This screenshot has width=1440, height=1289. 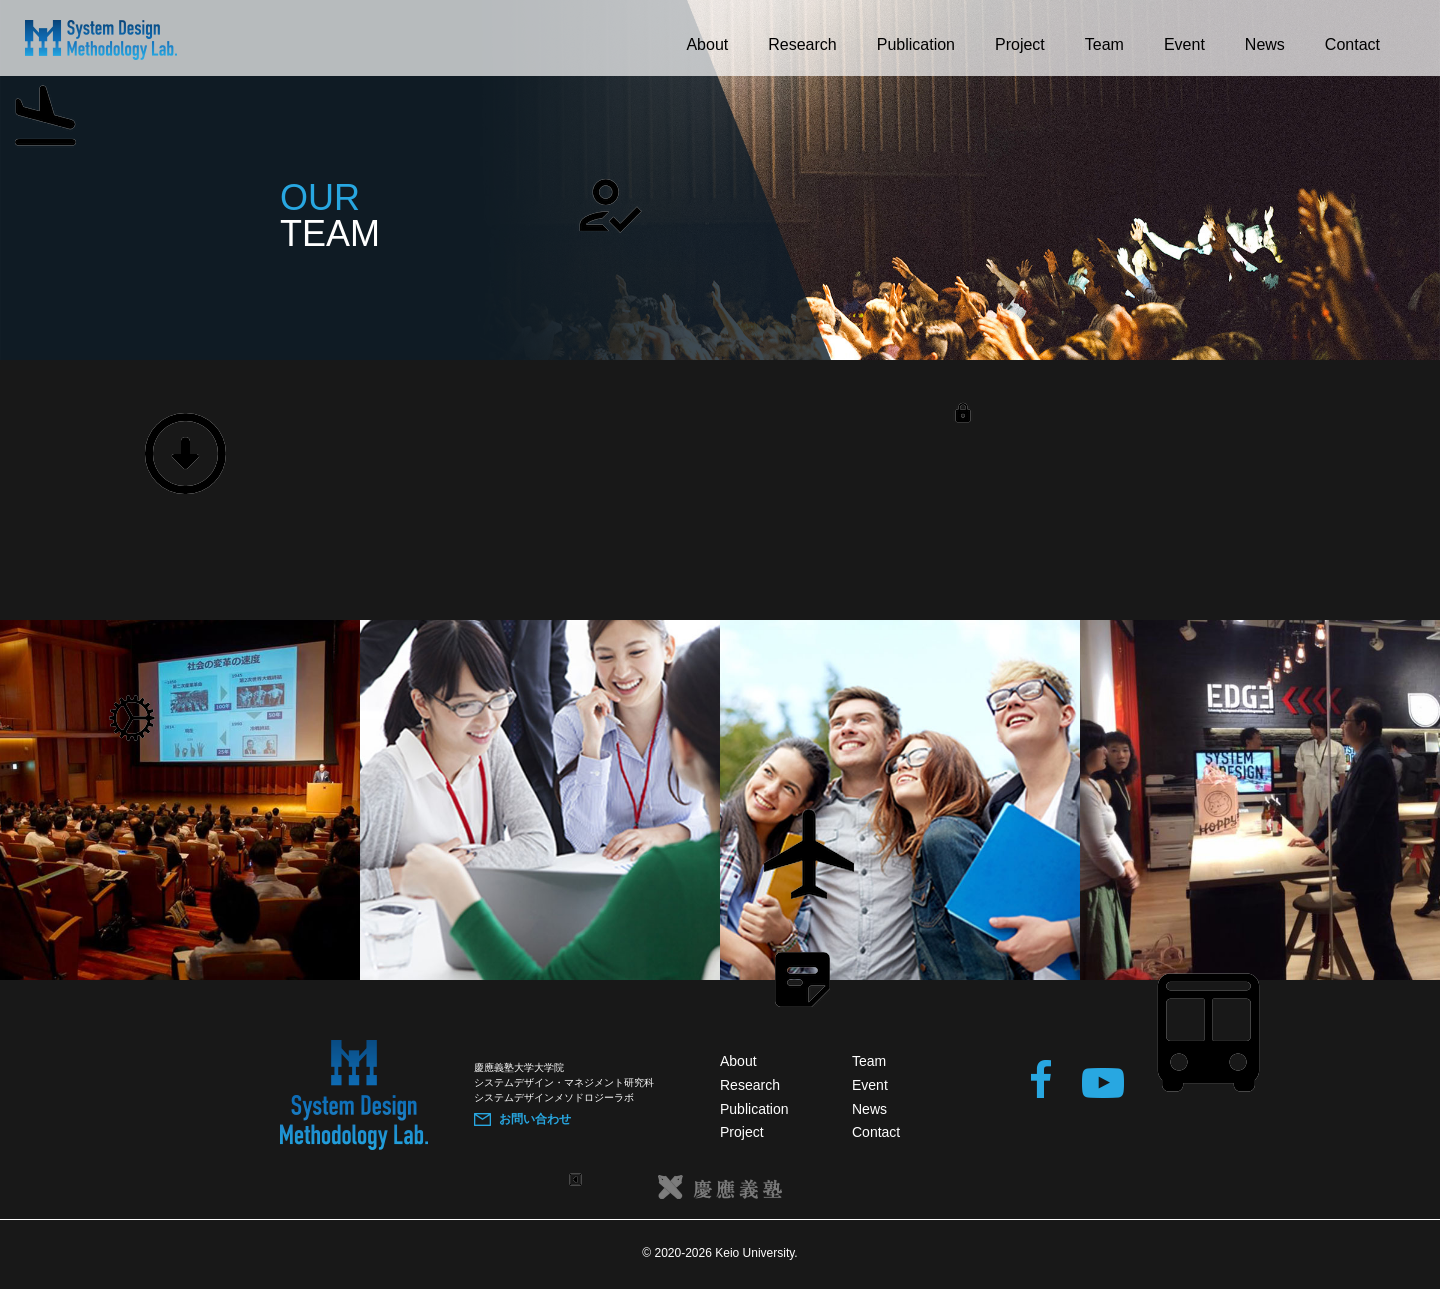 What do you see at coordinates (45, 116) in the screenshot?
I see `indicates arriving flight status` at bounding box center [45, 116].